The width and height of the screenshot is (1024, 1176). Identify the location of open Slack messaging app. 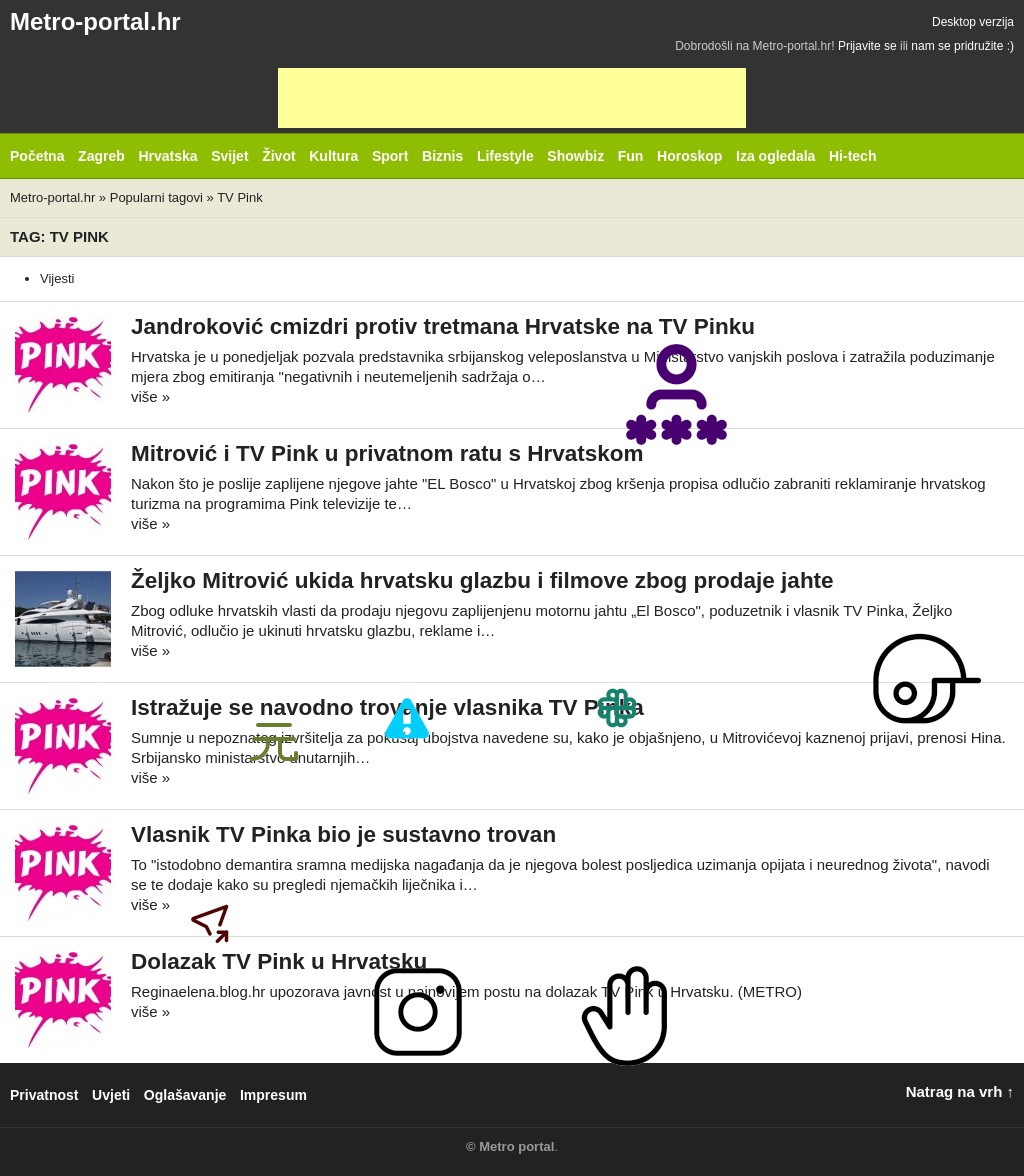
(617, 708).